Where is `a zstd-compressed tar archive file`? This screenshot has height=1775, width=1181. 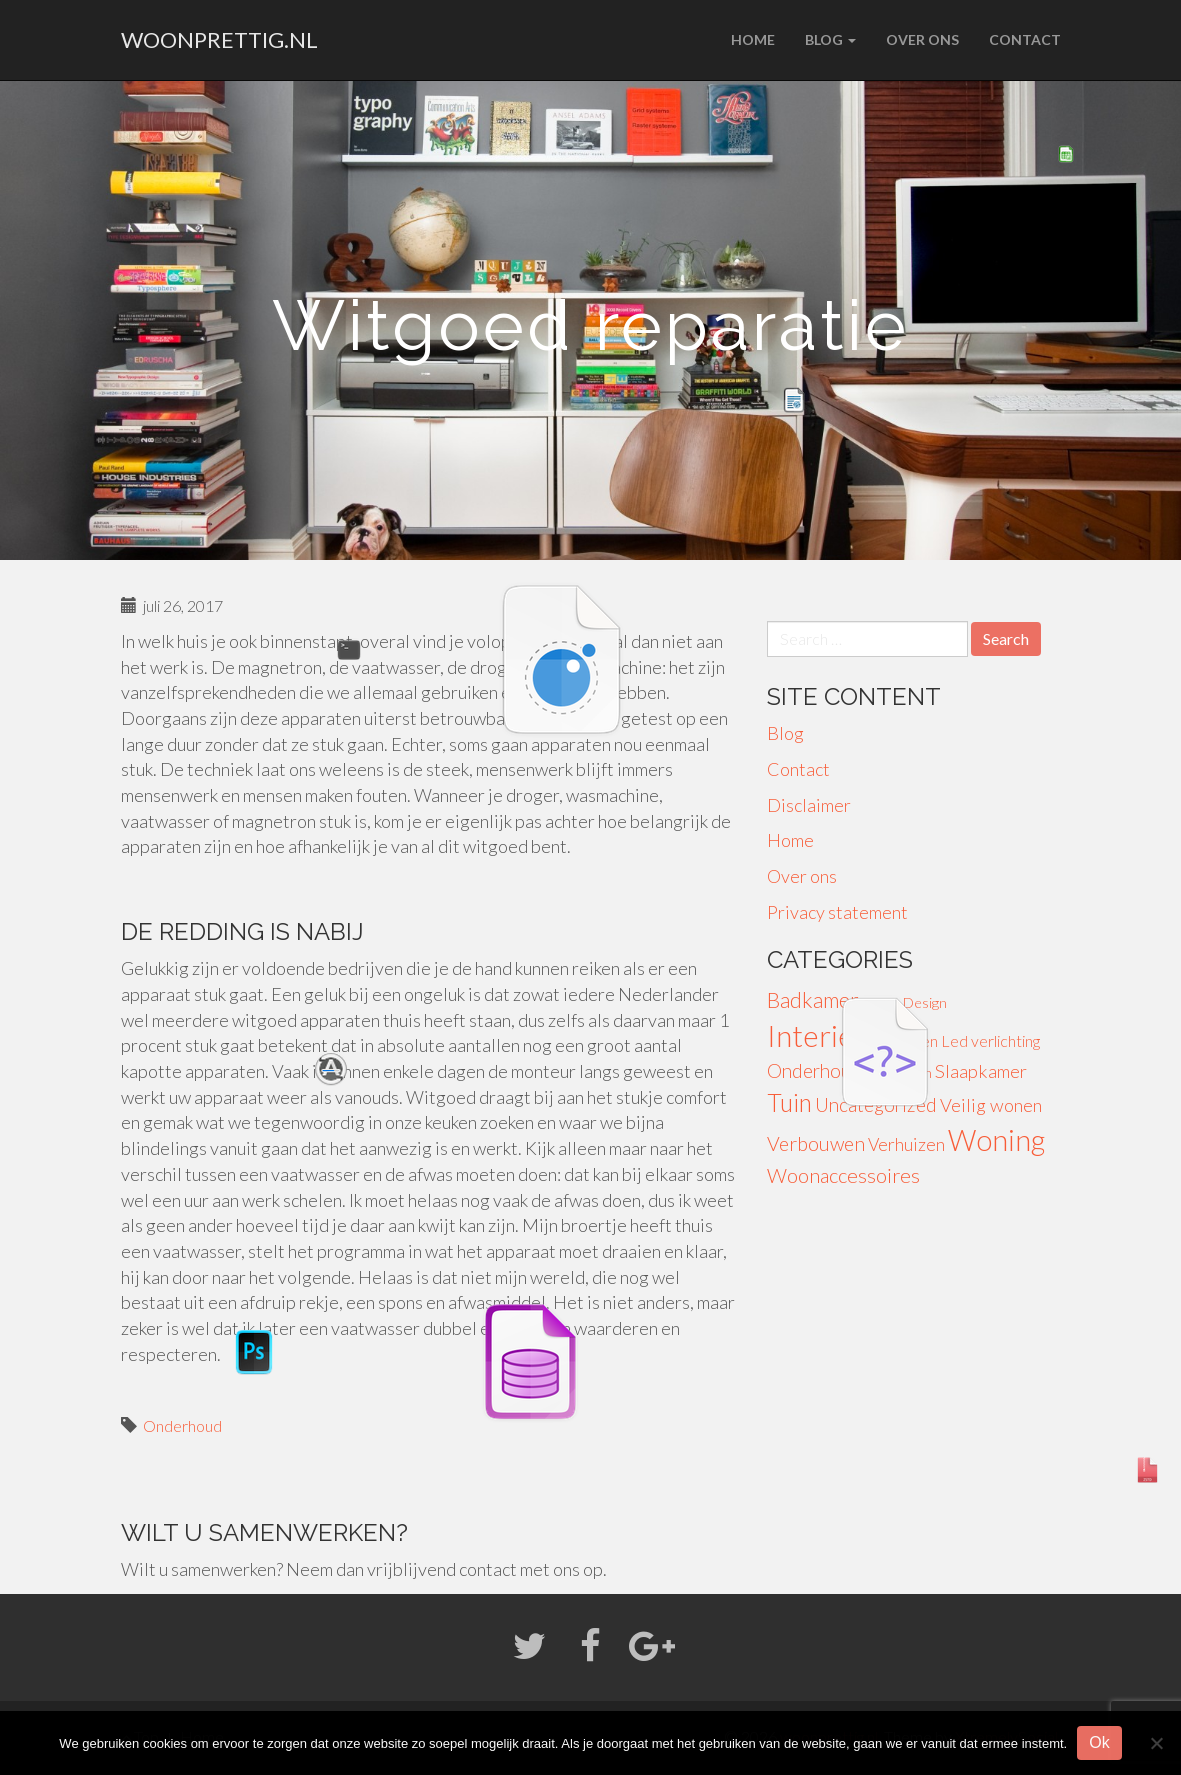
a zstd-compressed tar archive file is located at coordinates (1147, 1470).